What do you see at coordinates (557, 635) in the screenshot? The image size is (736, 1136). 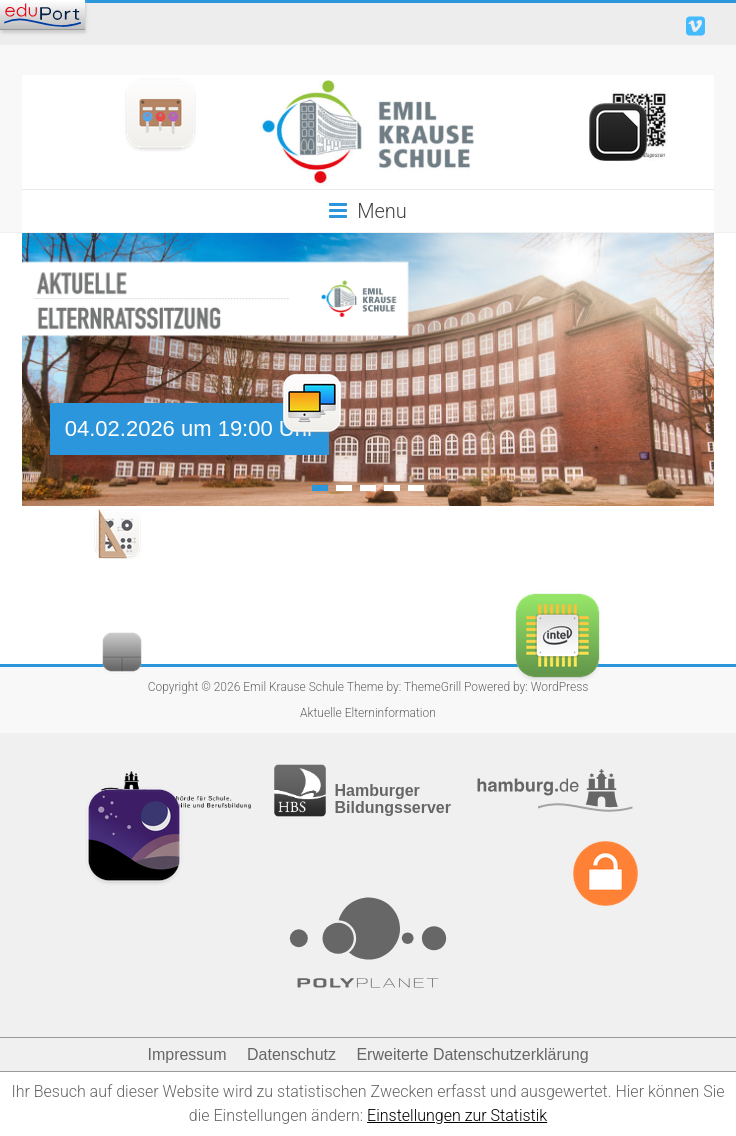 I see `access Intel processor settings` at bounding box center [557, 635].